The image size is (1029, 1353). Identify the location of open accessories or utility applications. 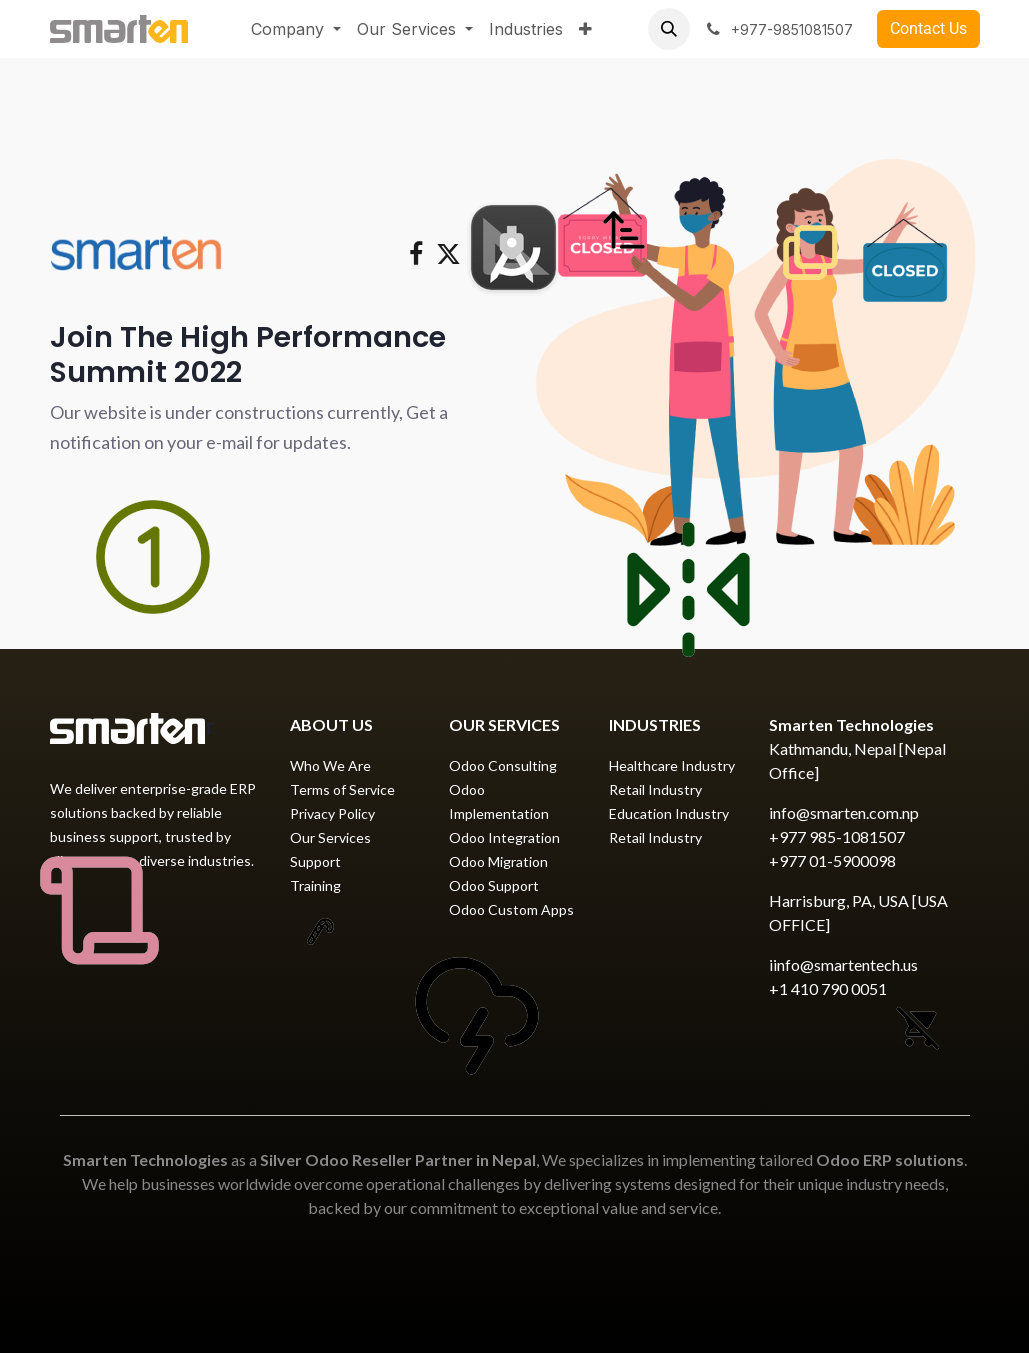
(513, 247).